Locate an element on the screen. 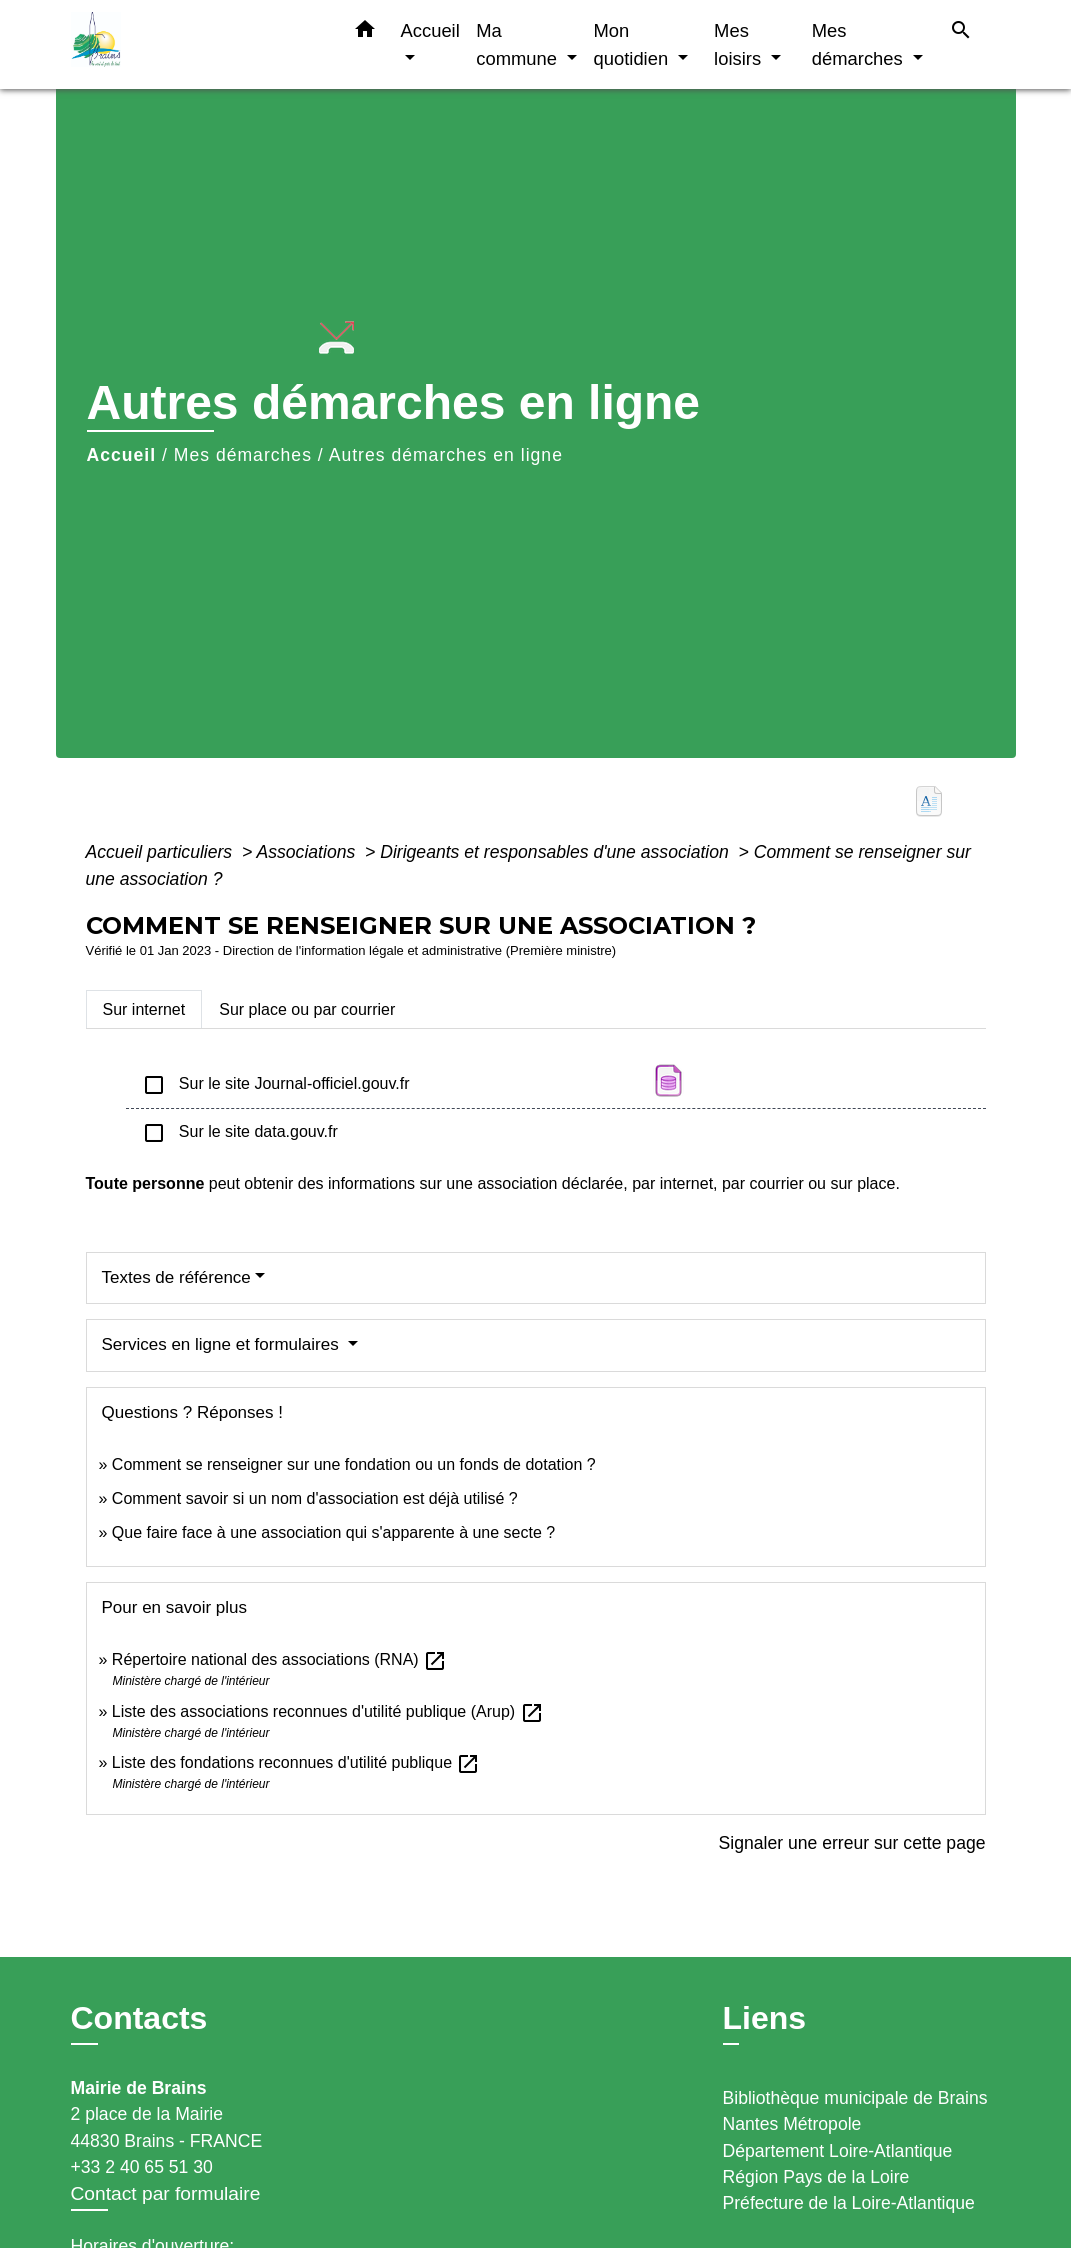 The width and height of the screenshot is (1071, 2248). libreoffice base database file is located at coordinates (668, 1080).